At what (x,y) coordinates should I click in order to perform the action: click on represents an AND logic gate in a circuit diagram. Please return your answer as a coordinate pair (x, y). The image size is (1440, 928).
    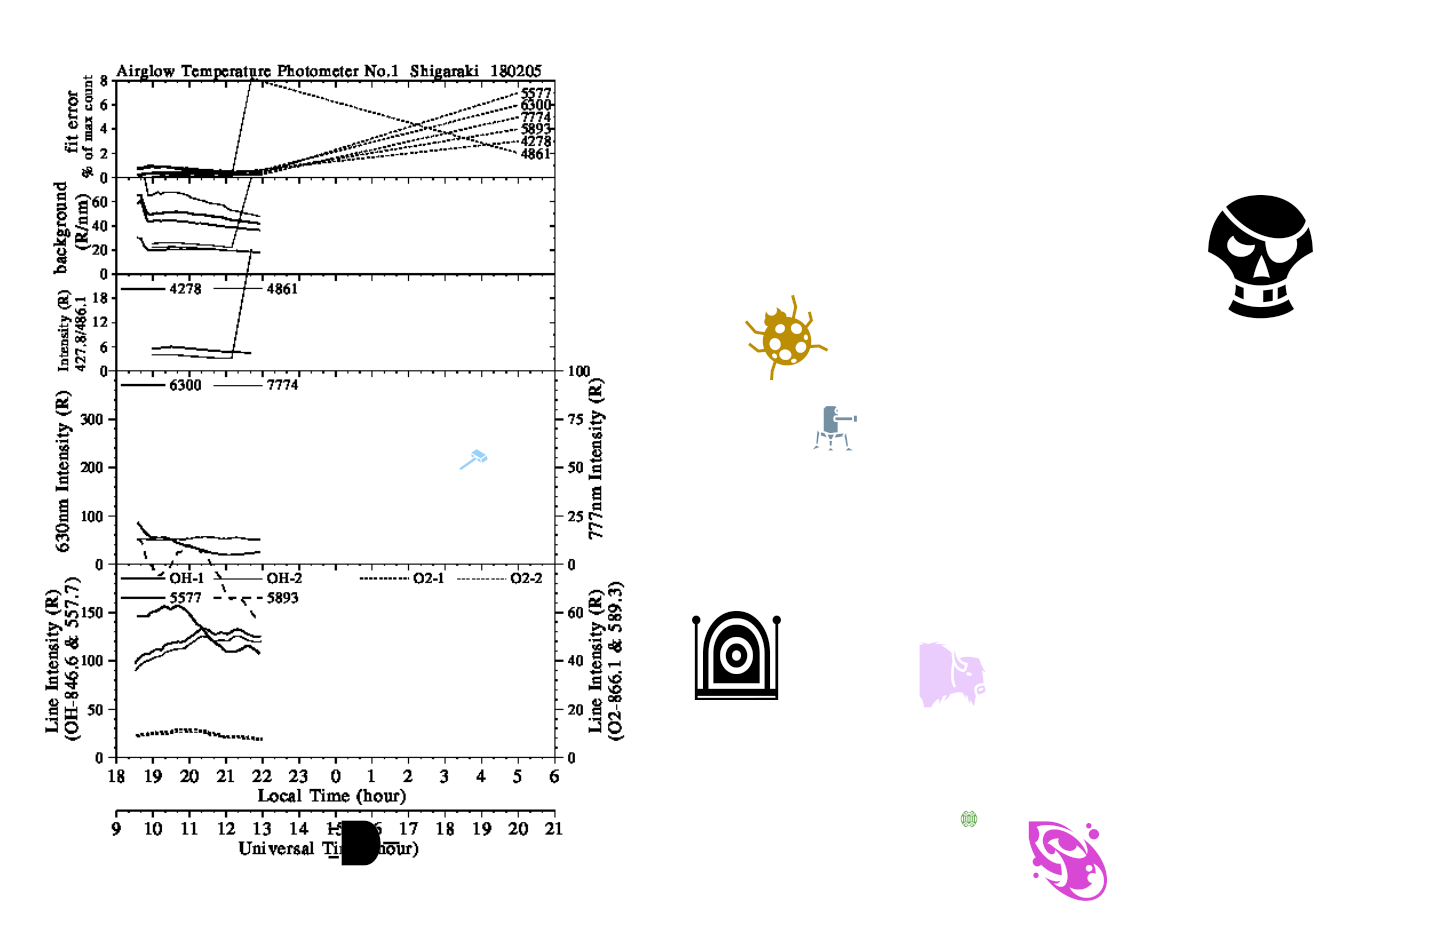
    Looking at the image, I should click on (364, 843).